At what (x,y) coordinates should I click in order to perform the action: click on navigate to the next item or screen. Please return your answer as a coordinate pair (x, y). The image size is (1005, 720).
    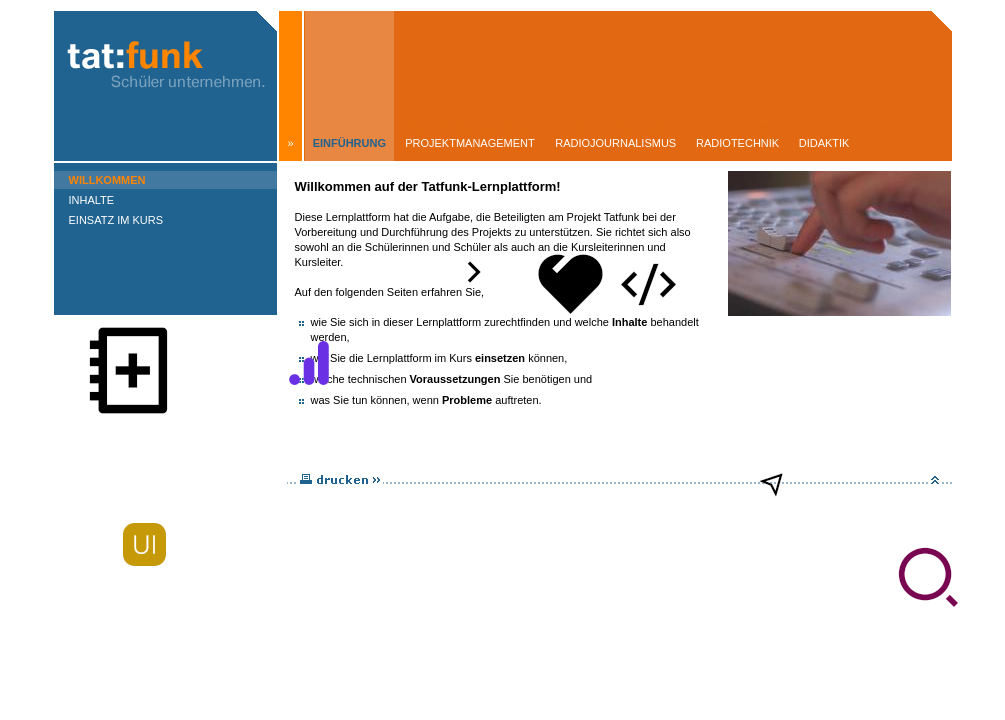
    Looking at the image, I should click on (474, 272).